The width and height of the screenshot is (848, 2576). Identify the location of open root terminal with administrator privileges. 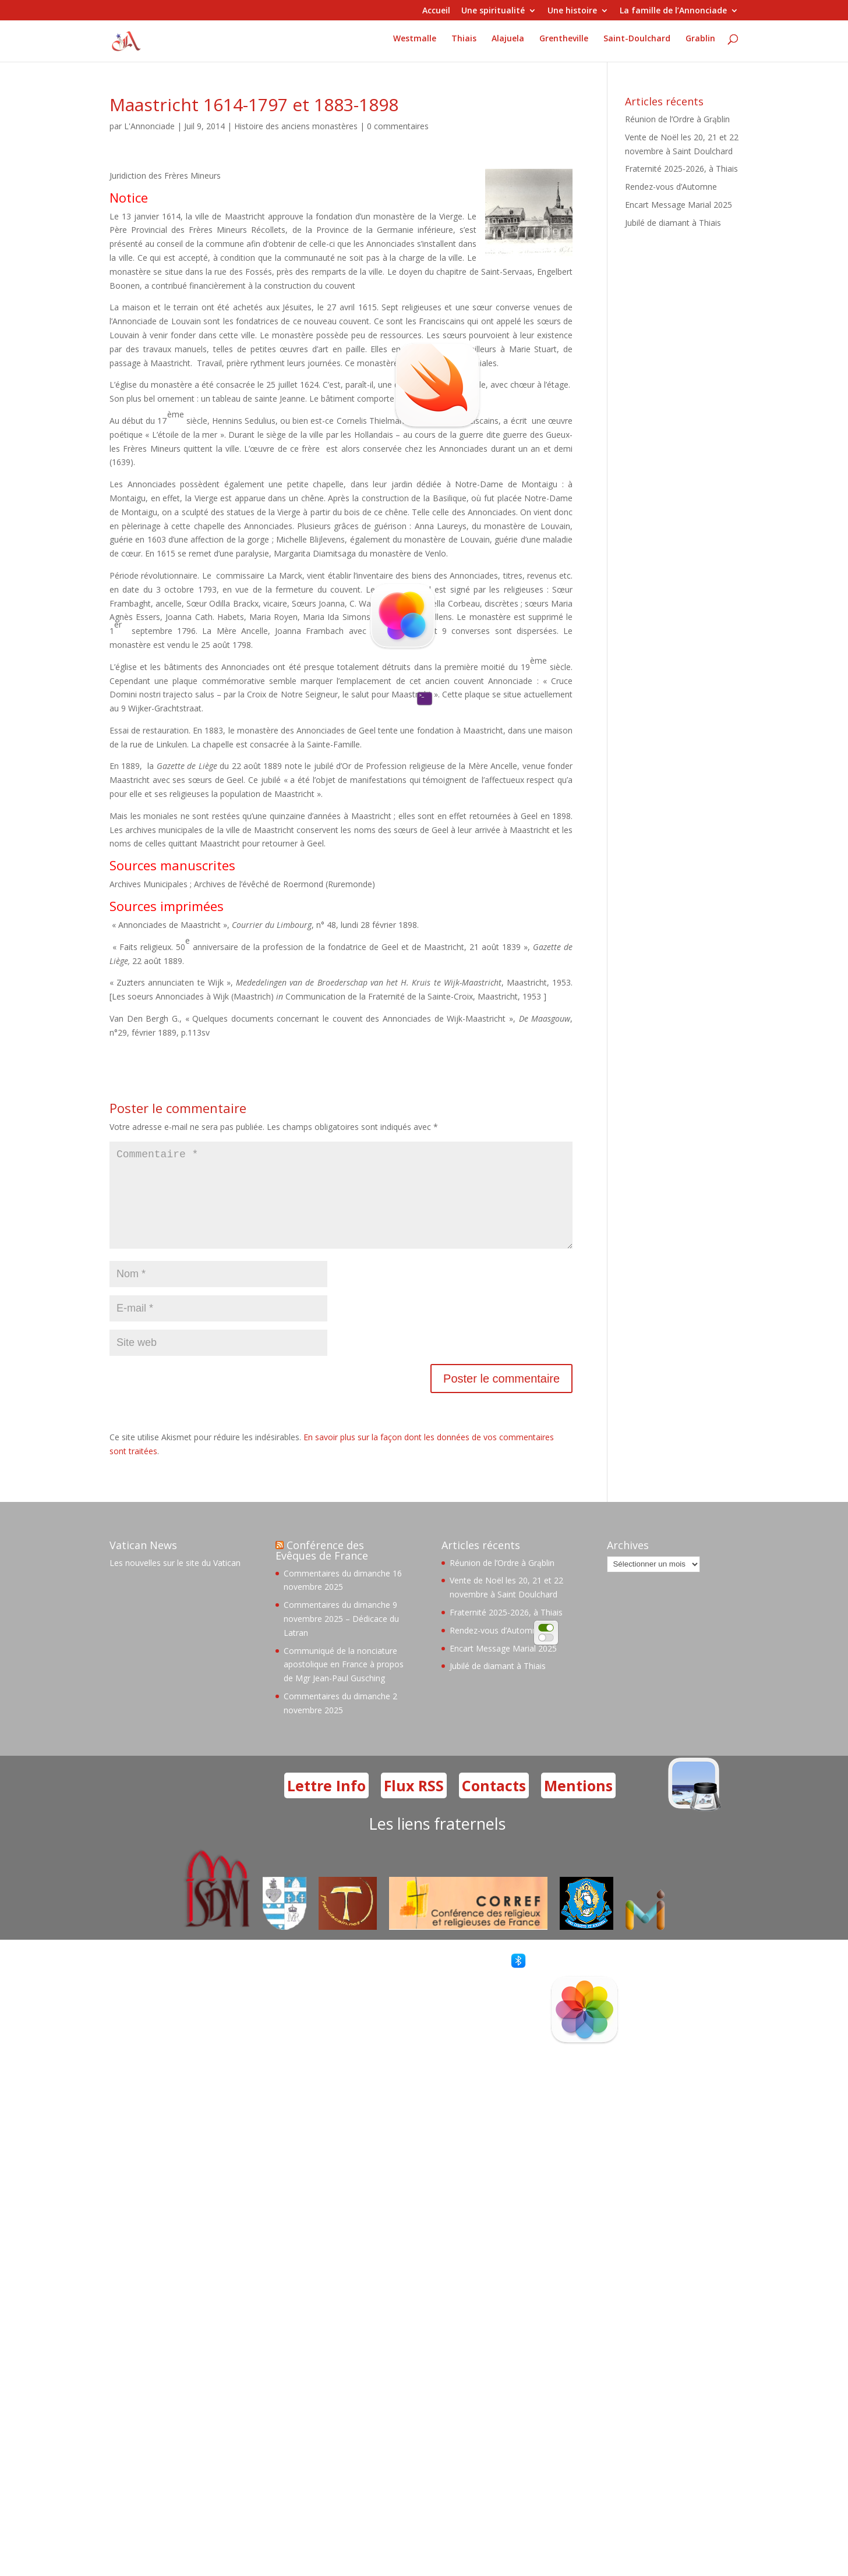
(425, 699).